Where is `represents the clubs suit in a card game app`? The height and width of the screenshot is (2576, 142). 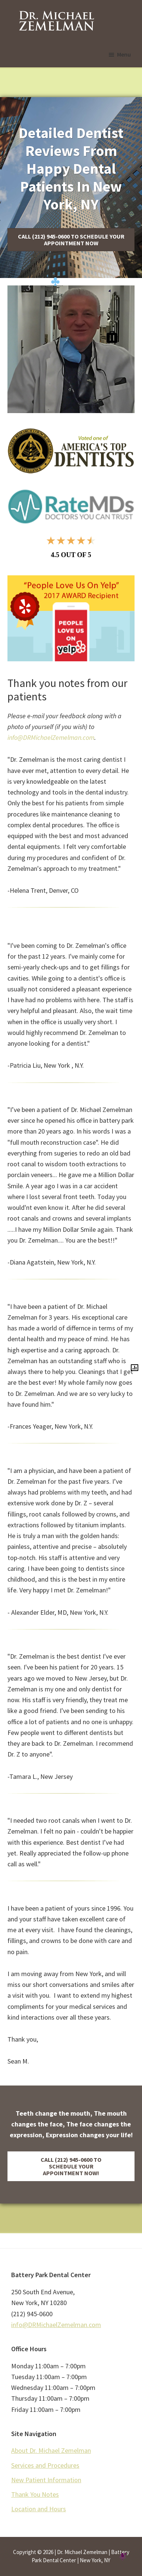 represents the clubs suit in a card game app is located at coordinates (55, 281).